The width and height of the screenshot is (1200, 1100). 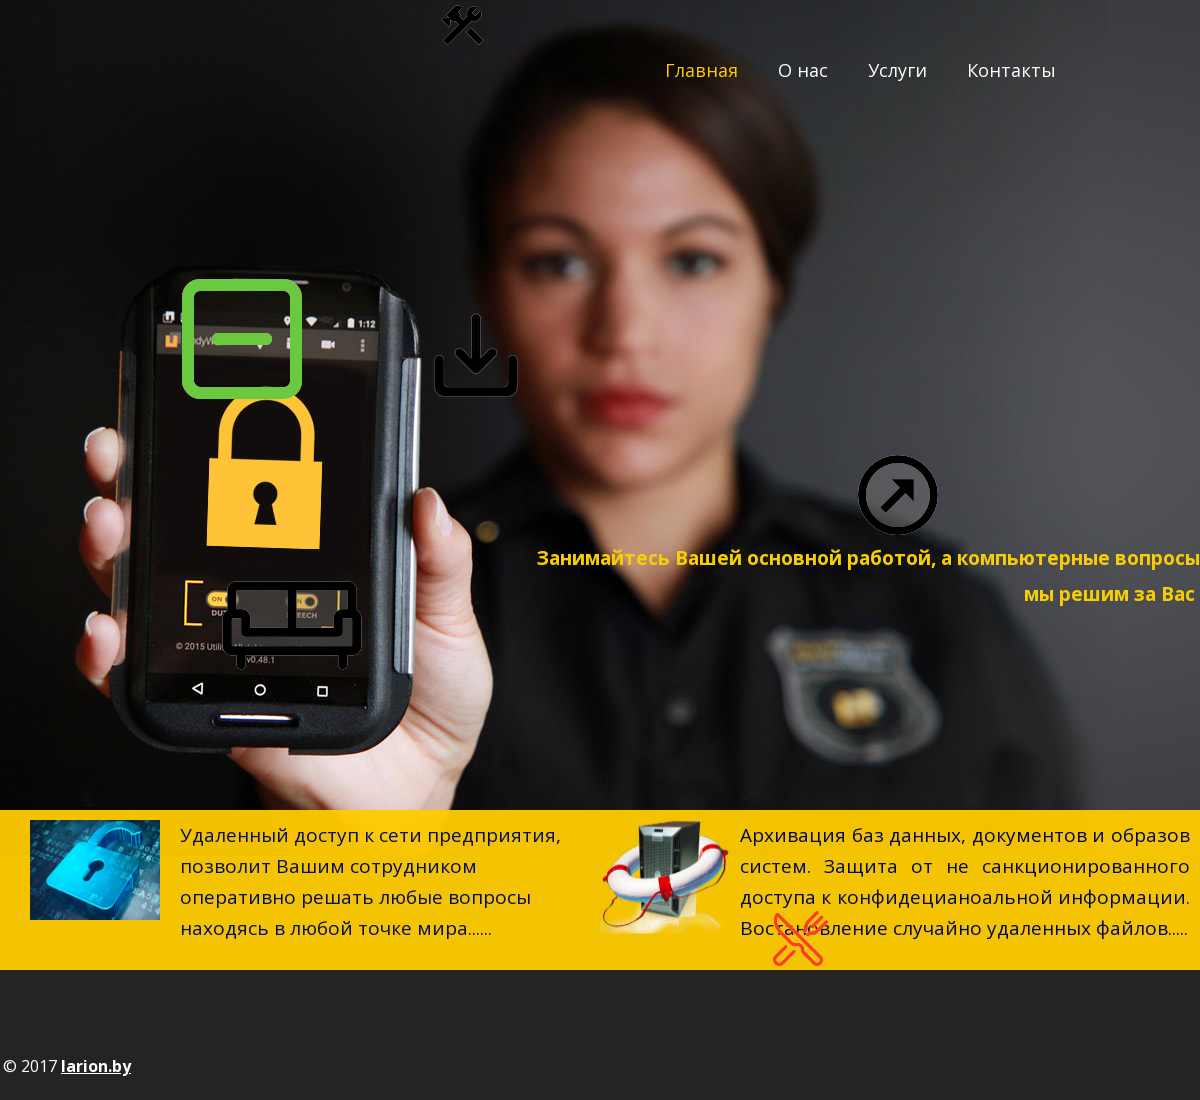 I want to click on download file to device, so click(x=476, y=355).